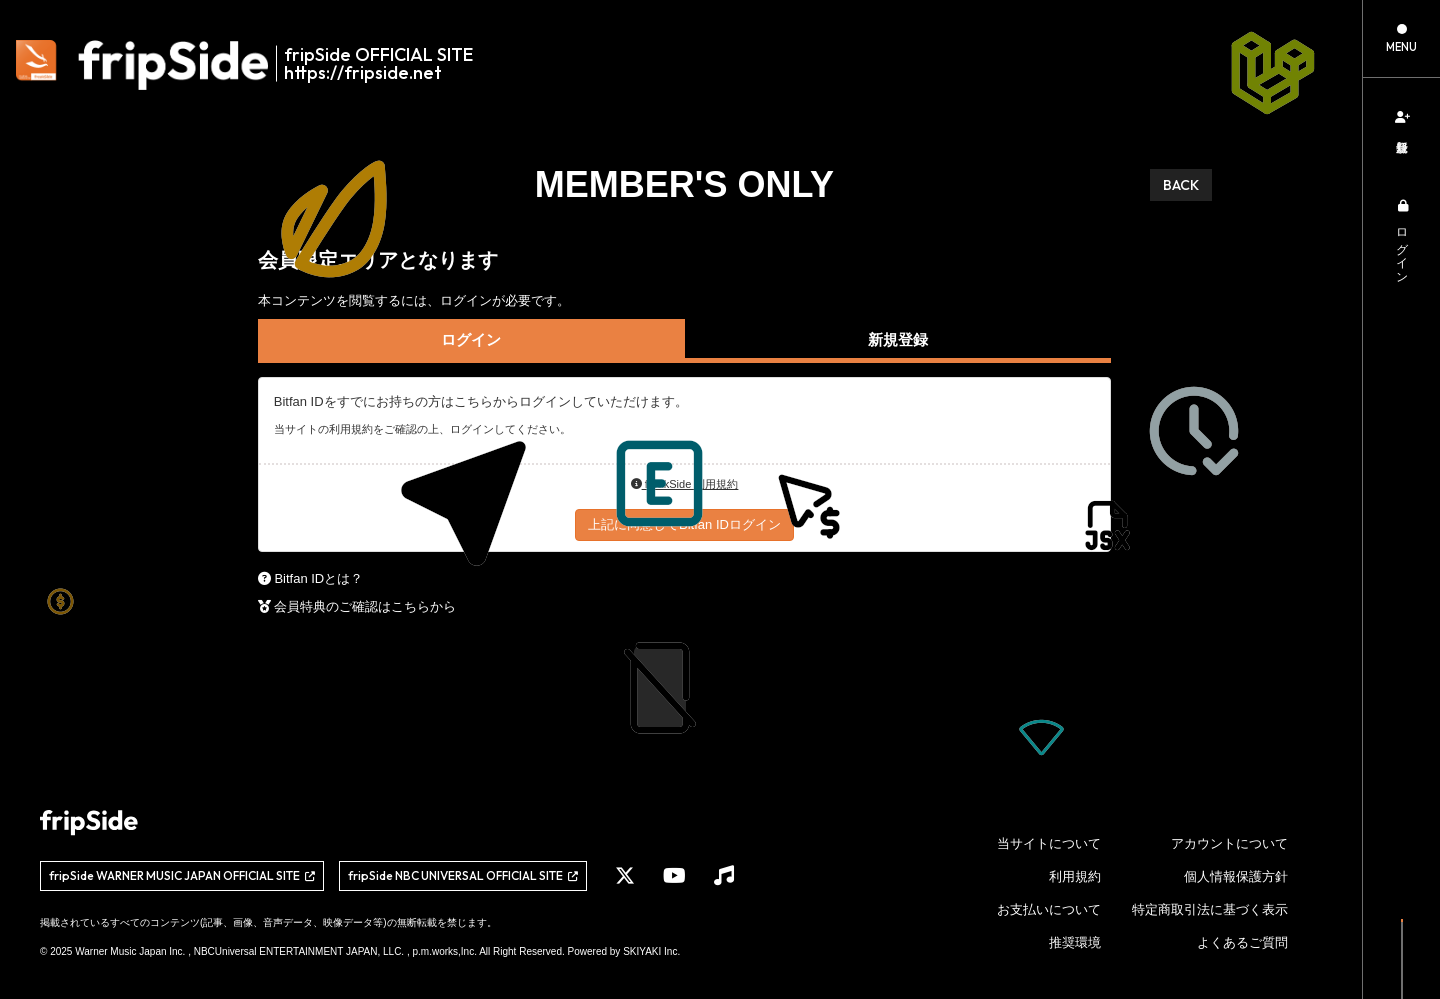  Describe the element at coordinates (464, 502) in the screenshot. I see `send current location` at that location.